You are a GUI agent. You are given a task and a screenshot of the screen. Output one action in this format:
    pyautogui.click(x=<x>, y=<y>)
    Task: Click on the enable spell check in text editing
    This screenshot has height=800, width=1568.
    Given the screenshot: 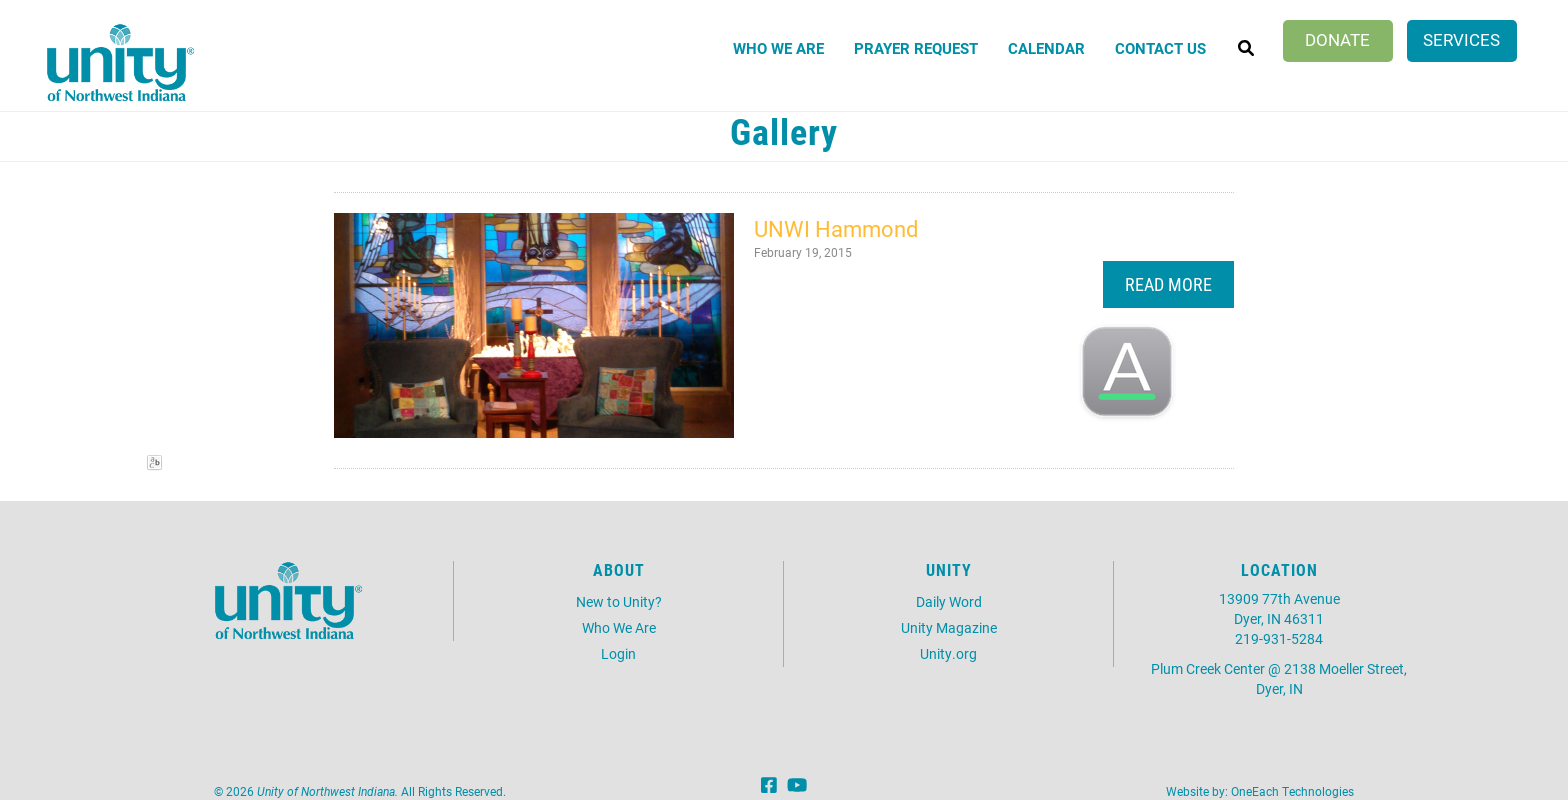 What is the action you would take?
    pyautogui.click(x=1127, y=373)
    